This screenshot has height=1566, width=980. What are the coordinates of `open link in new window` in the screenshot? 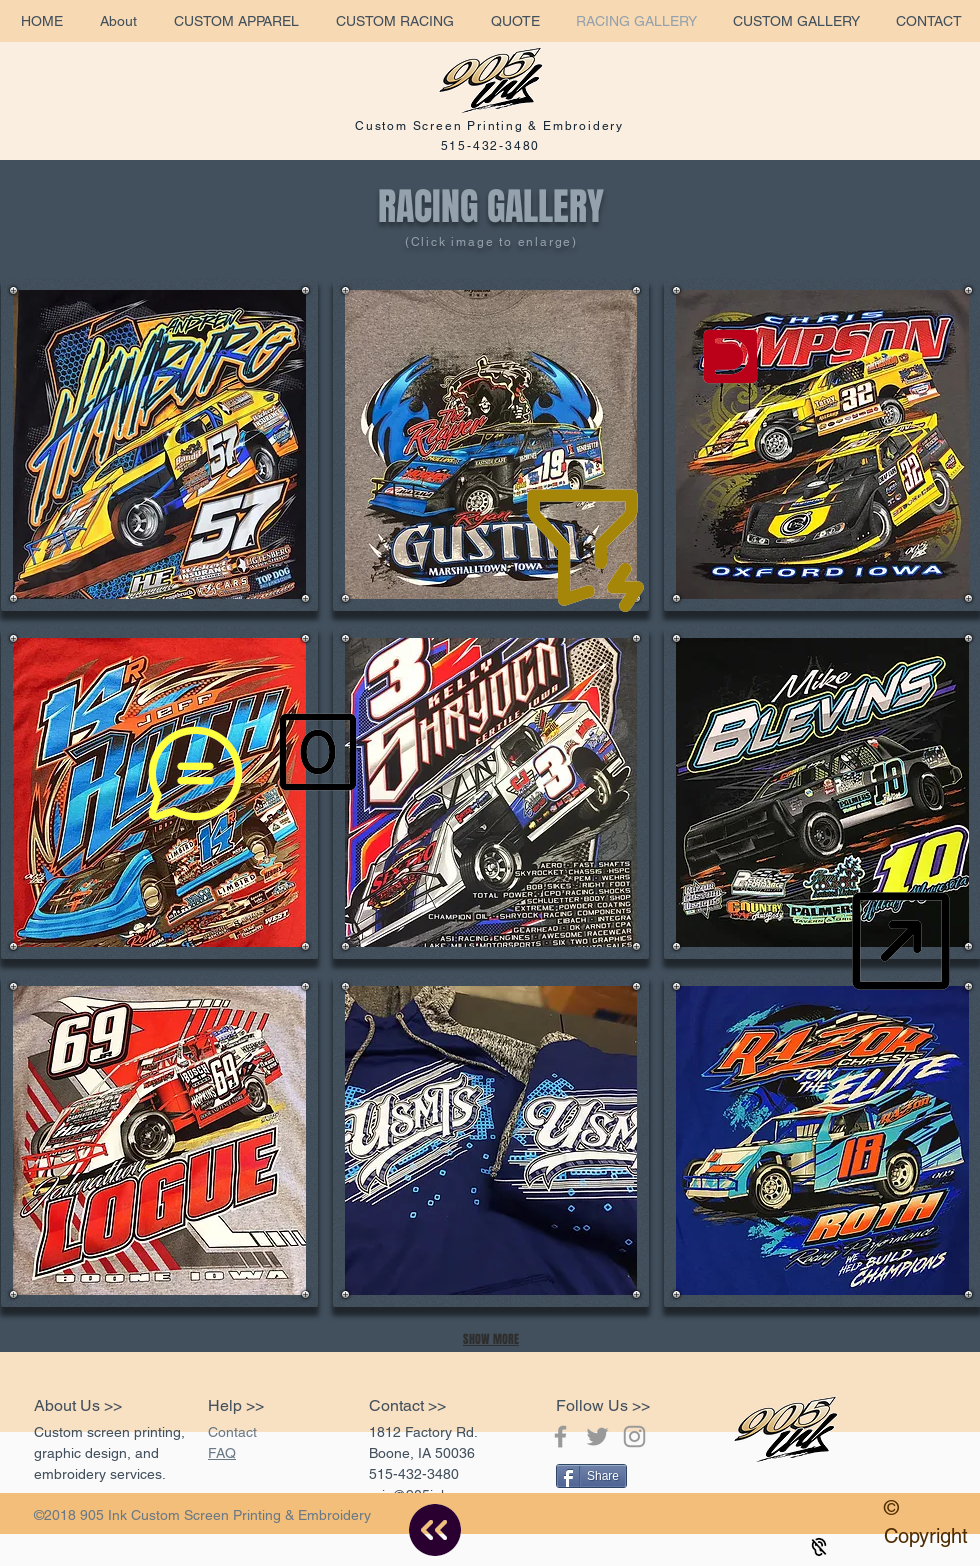 It's located at (901, 941).